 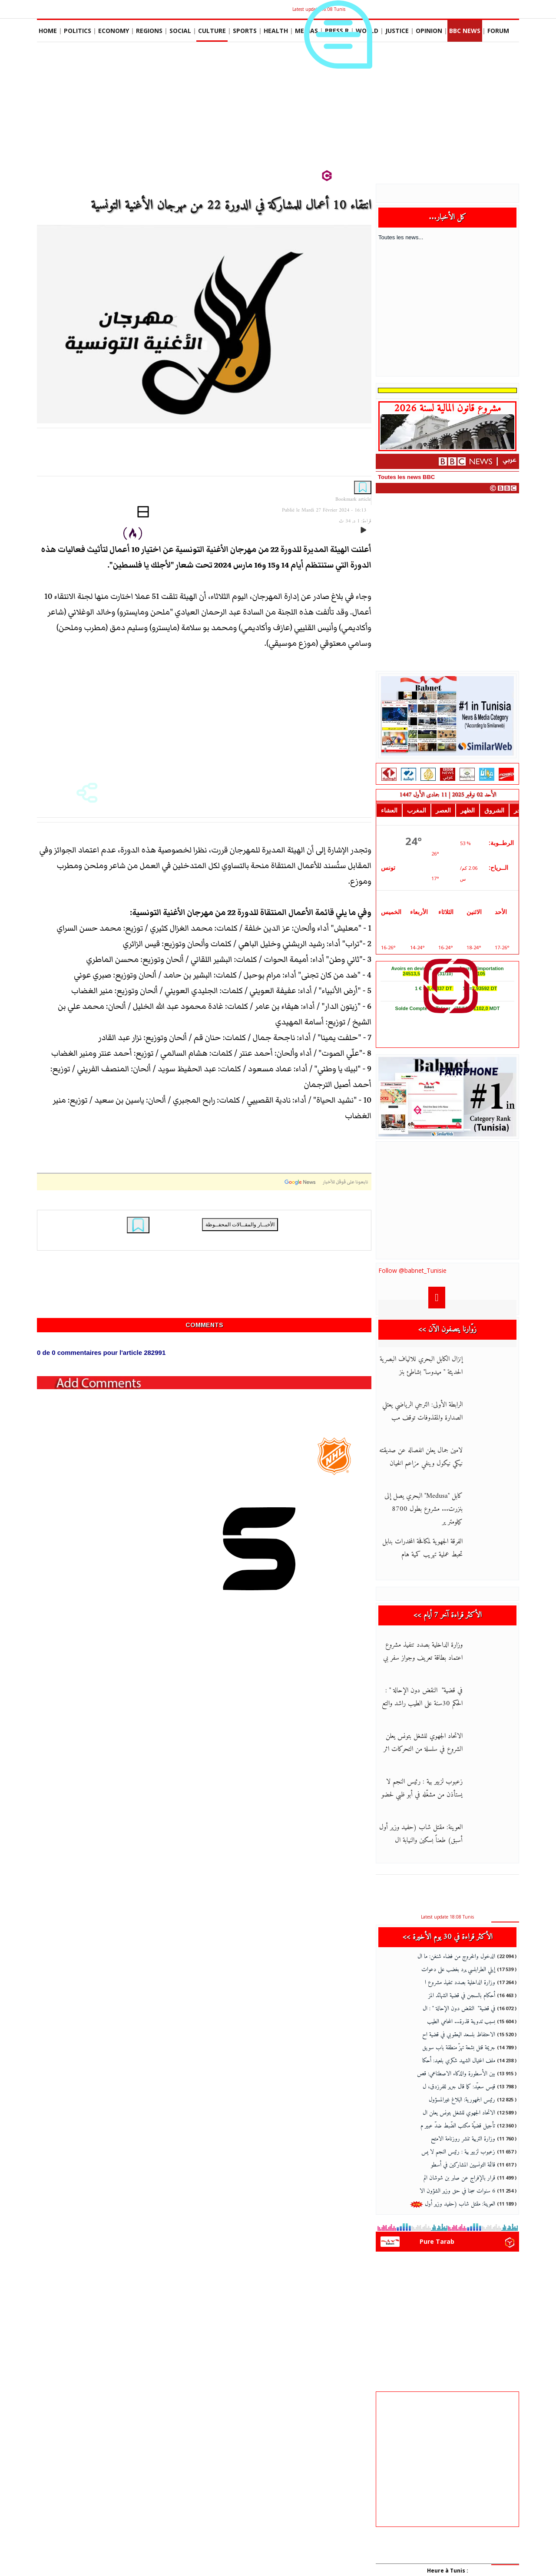 I want to click on Fairphone company logo, so click(x=469, y=1071).